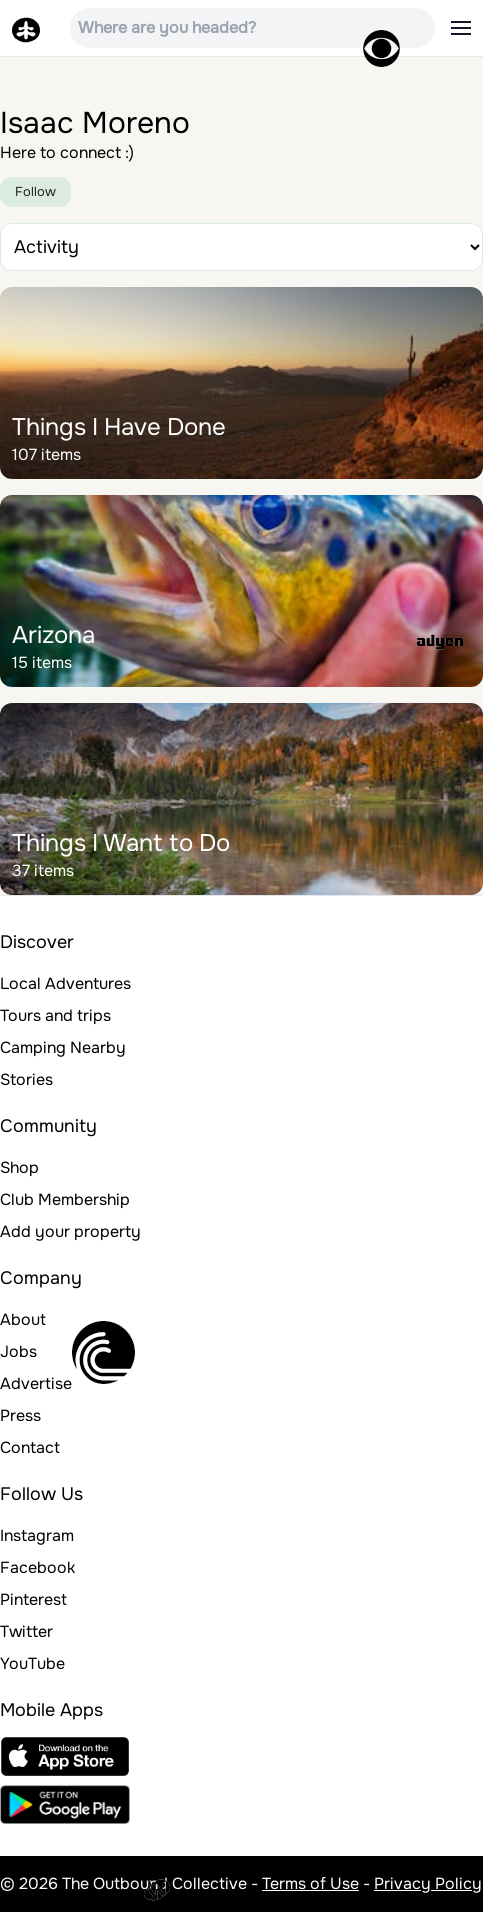  Describe the element at coordinates (381, 48) in the screenshot. I see `CBS network logo` at that location.